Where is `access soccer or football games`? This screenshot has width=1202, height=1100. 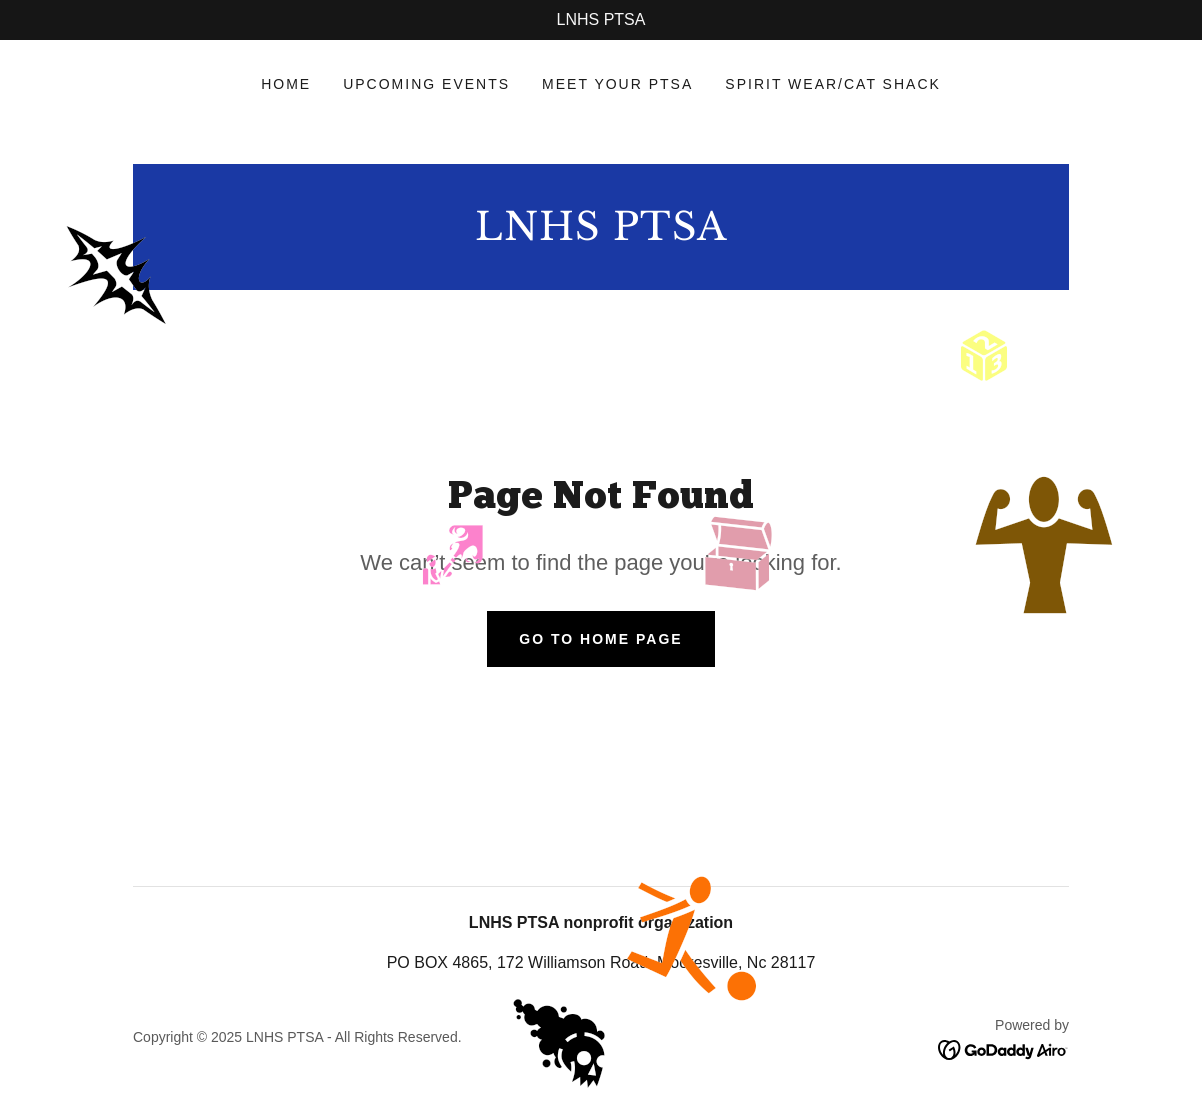 access soccer or football games is located at coordinates (691, 938).